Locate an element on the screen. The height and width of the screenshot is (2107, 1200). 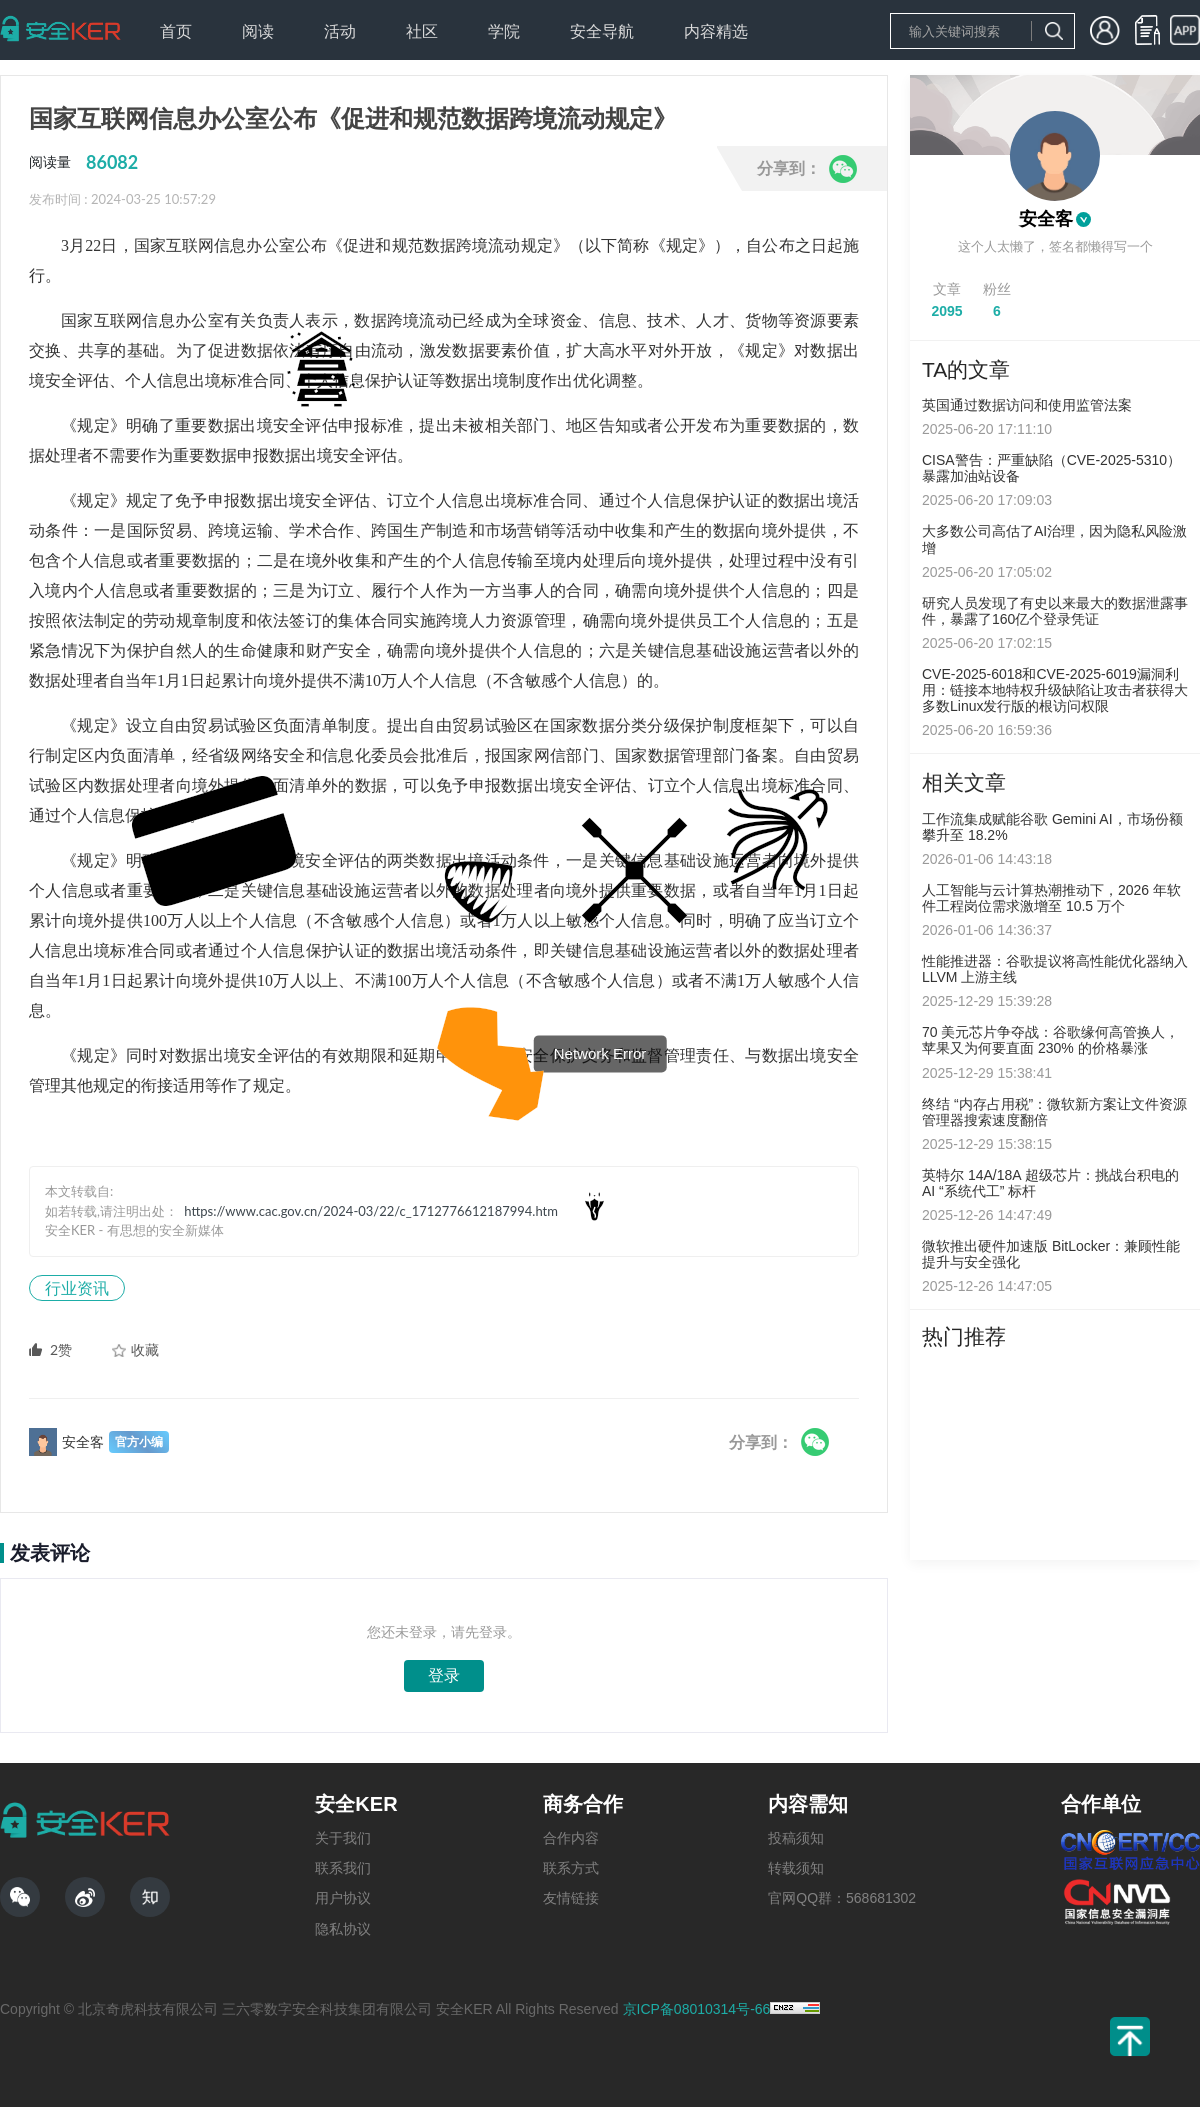
cobra character or enemy type in a game is located at coordinates (594, 1206).